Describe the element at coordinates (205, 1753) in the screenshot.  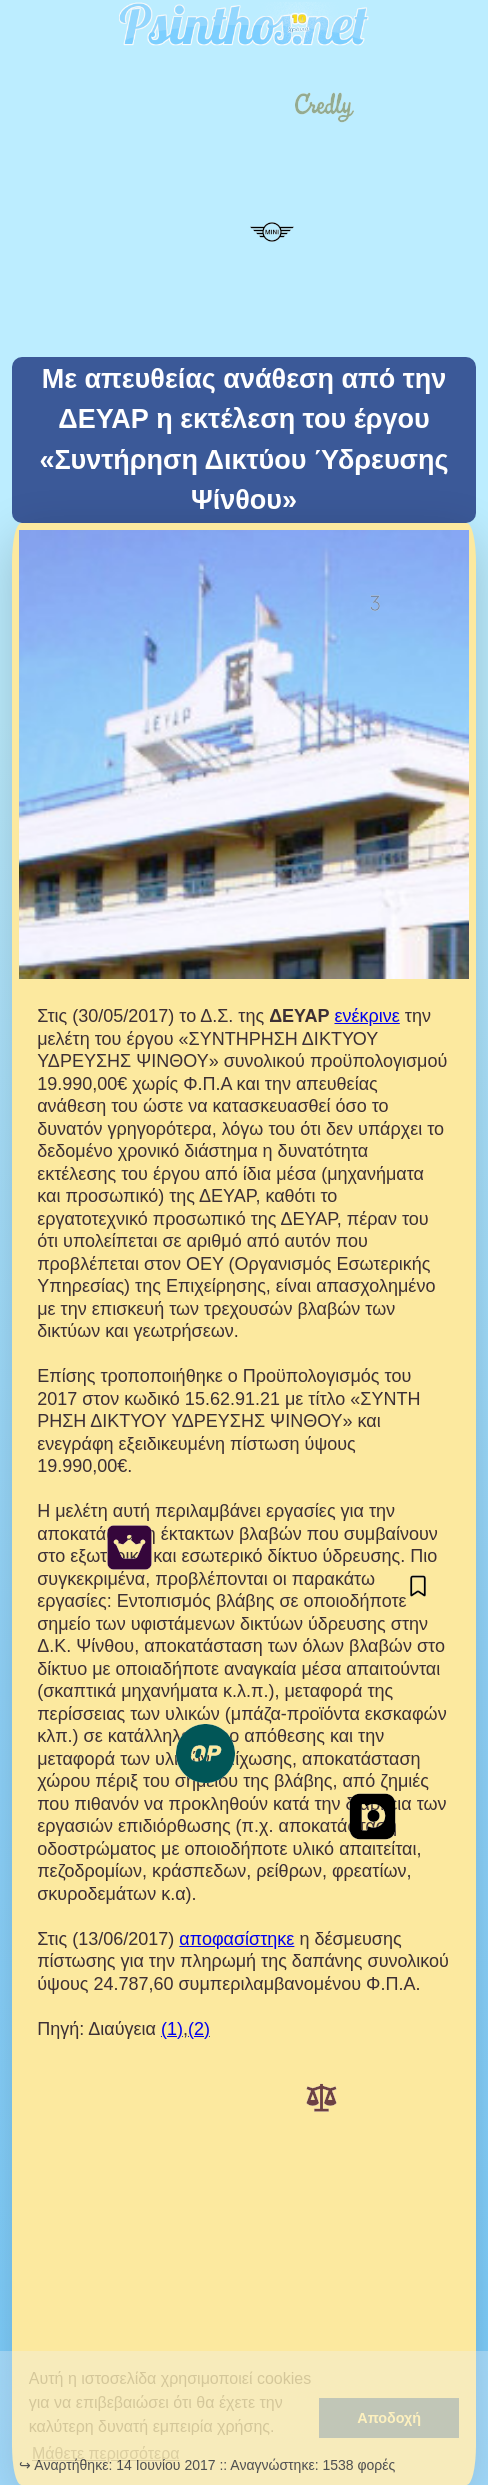
I see `optimism blockchain network logo` at that location.